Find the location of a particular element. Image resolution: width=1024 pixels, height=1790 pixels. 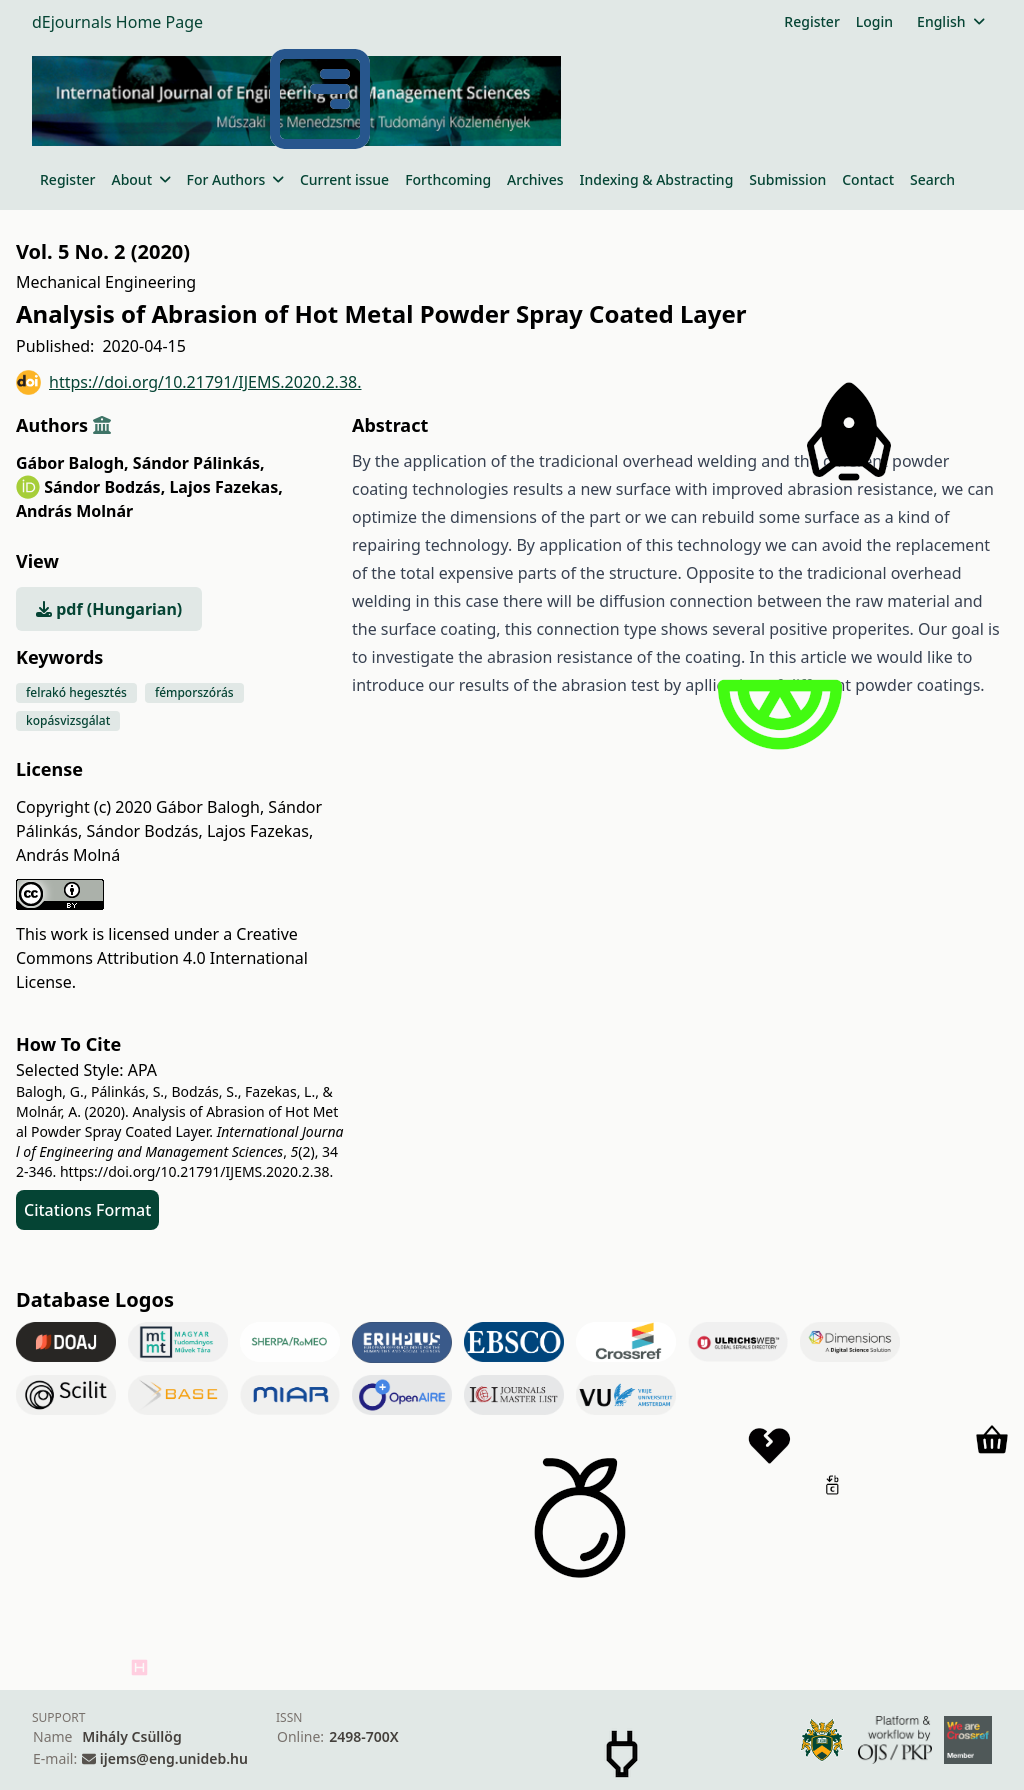

view your shopping basket is located at coordinates (992, 1441).